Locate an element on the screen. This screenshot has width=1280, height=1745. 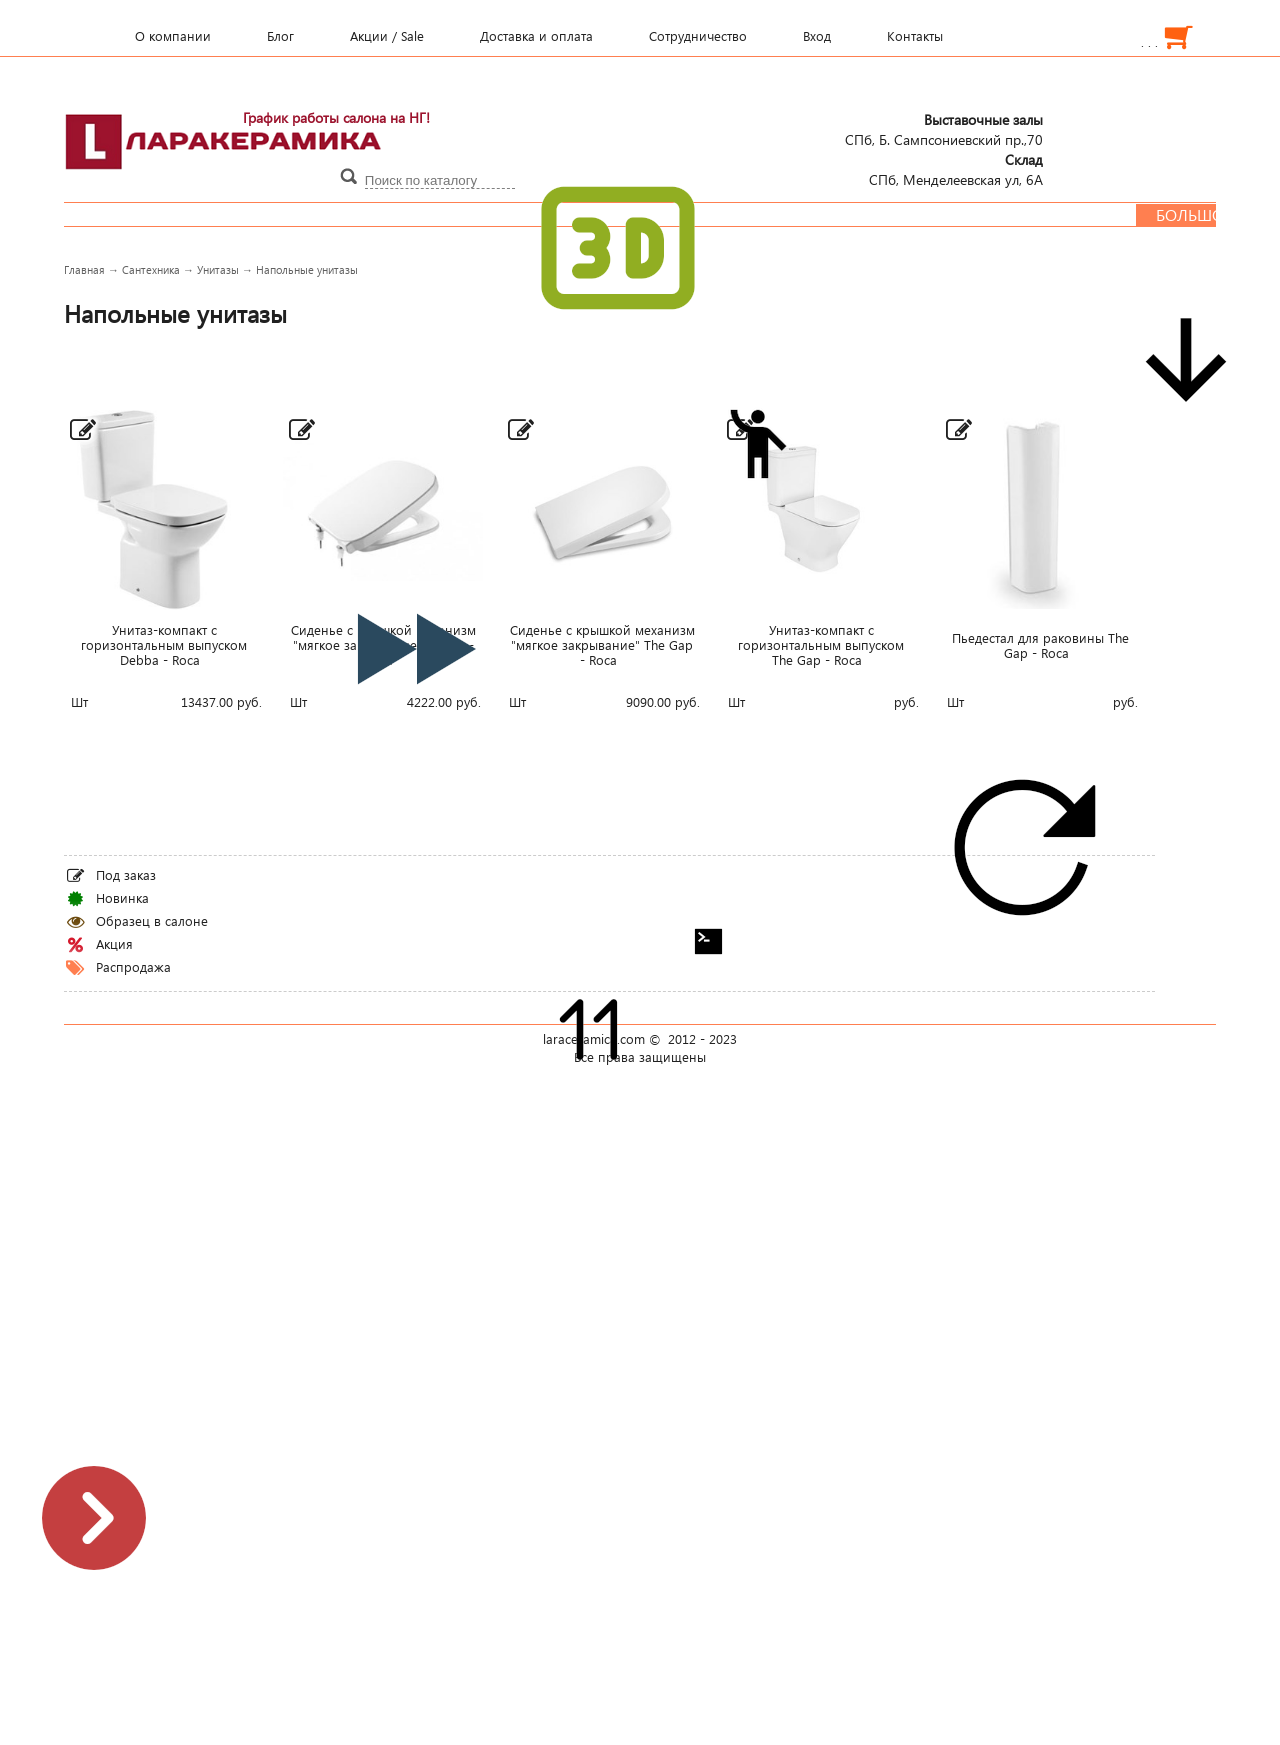
indicates item number 11 in a list or sequence is located at coordinates (593, 1029).